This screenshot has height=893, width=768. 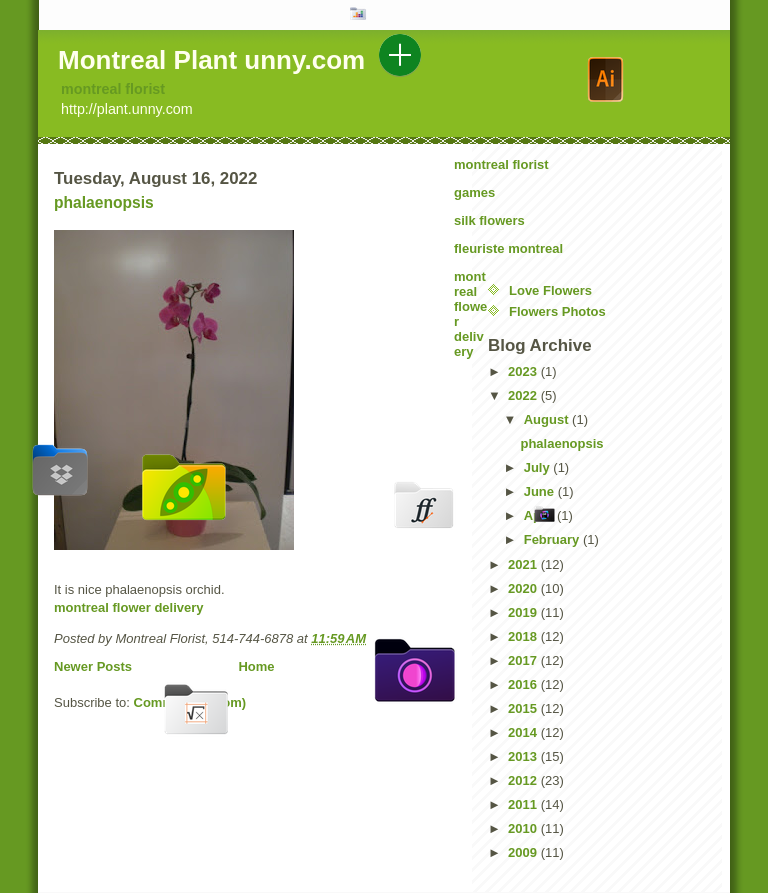 What do you see at coordinates (358, 14) in the screenshot?
I see `open deezer music folder` at bounding box center [358, 14].